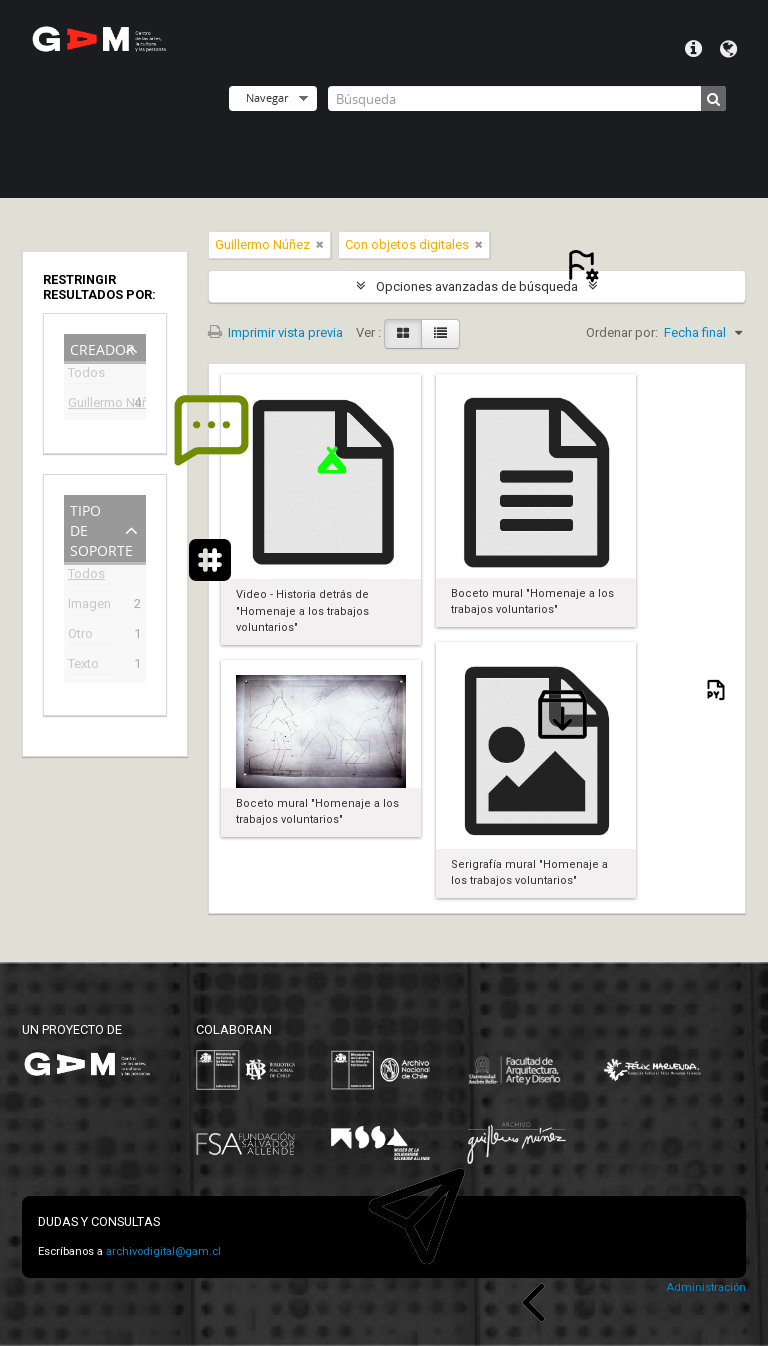 This screenshot has height=1346, width=768. What do you see at coordinates (716, 690) in the screenshot?
I see `open a python file` at bounding box center [716, 690].